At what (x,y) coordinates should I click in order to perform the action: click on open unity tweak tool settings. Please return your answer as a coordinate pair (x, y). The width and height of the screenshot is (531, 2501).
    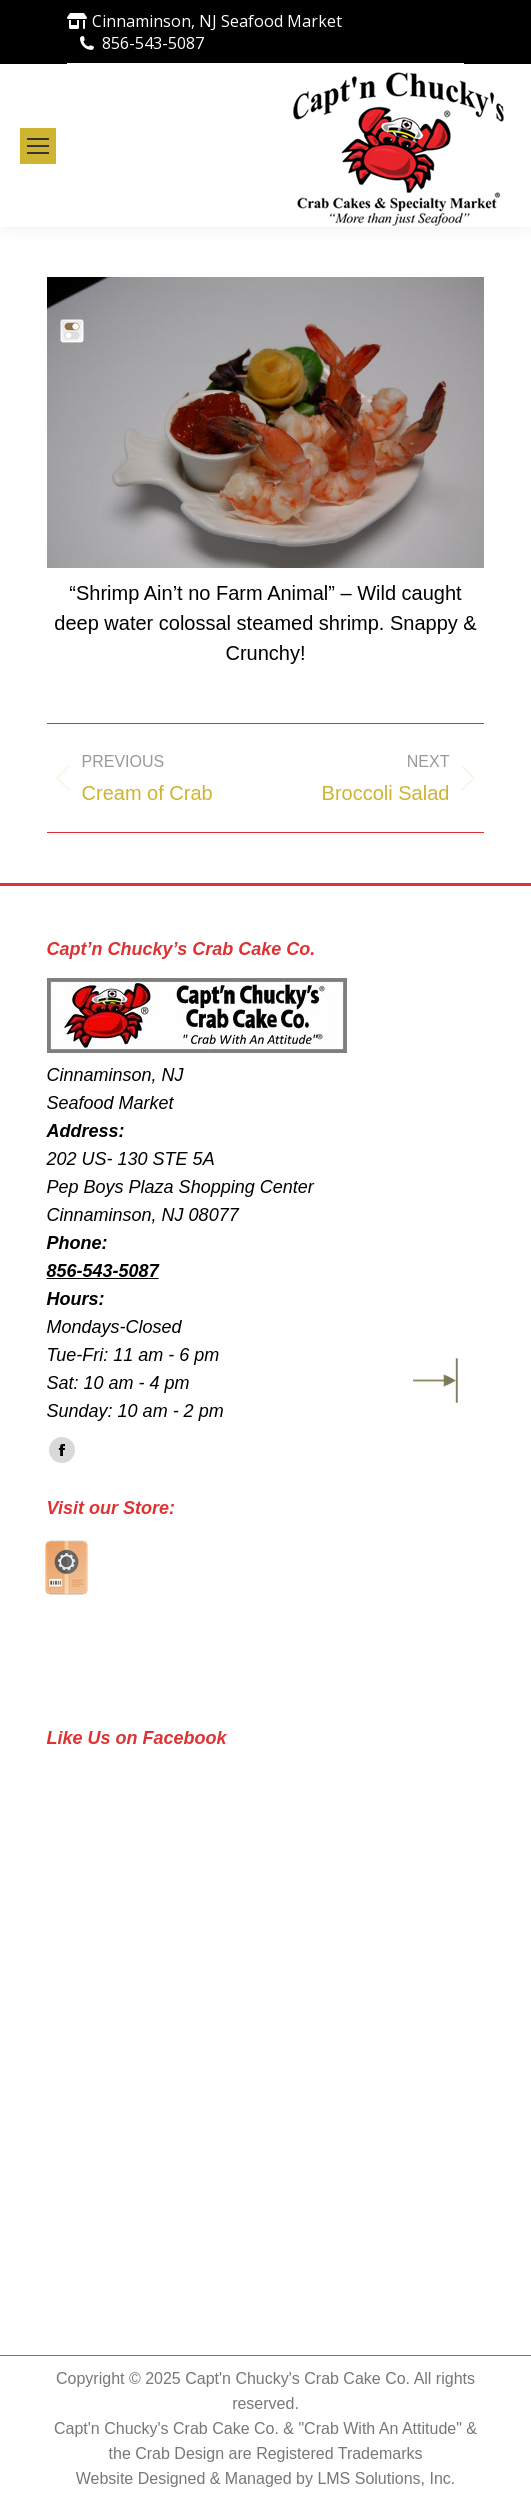
    Looking at the image, I should click on (72, 331).